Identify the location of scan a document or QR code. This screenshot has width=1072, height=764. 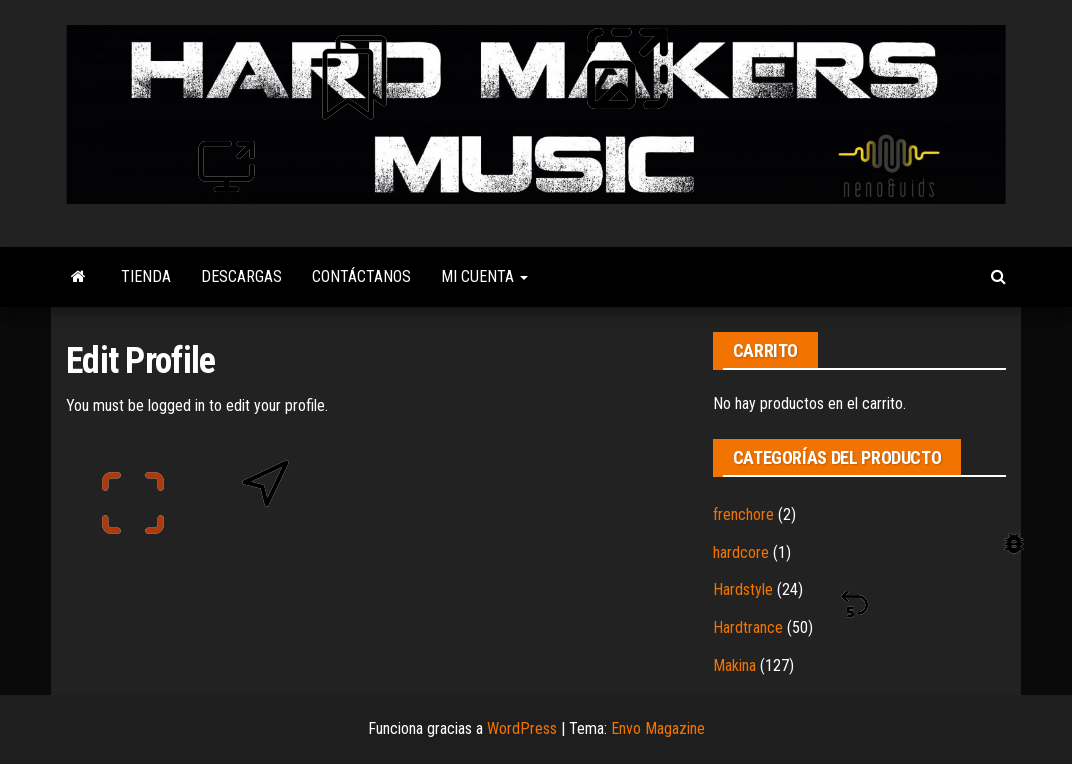
(133, 503).